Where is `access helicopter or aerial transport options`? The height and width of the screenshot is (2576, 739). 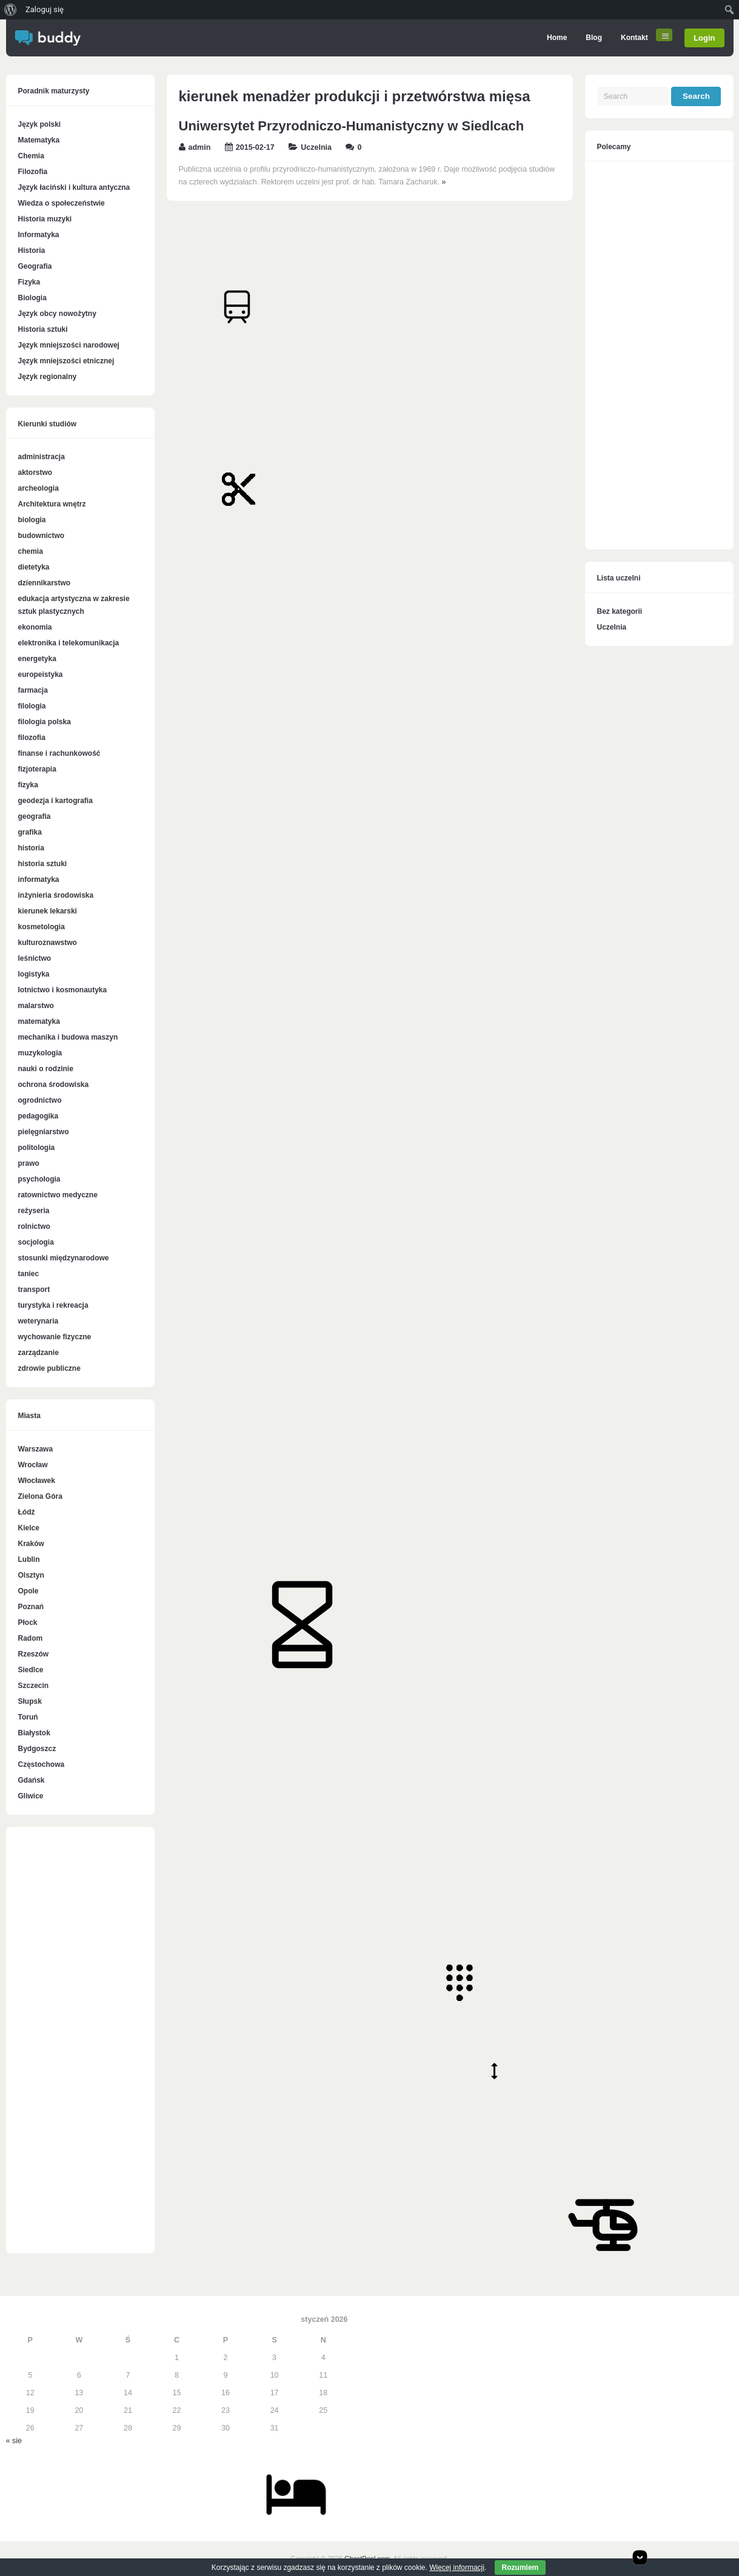
access helicopter or aerial transport options is located at coordinates (603, 2223).